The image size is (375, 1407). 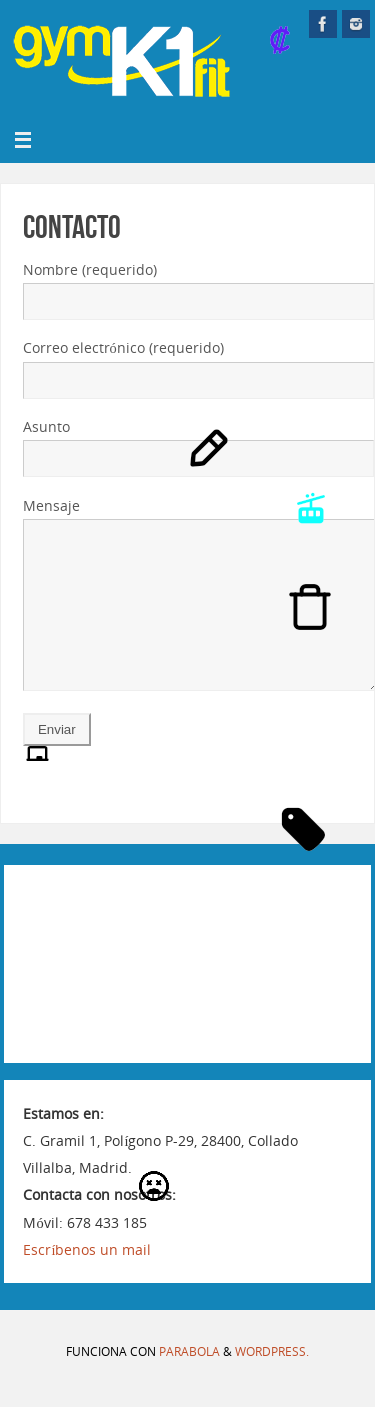 I want to click on edit content or settings, so click(x=209, y=448).